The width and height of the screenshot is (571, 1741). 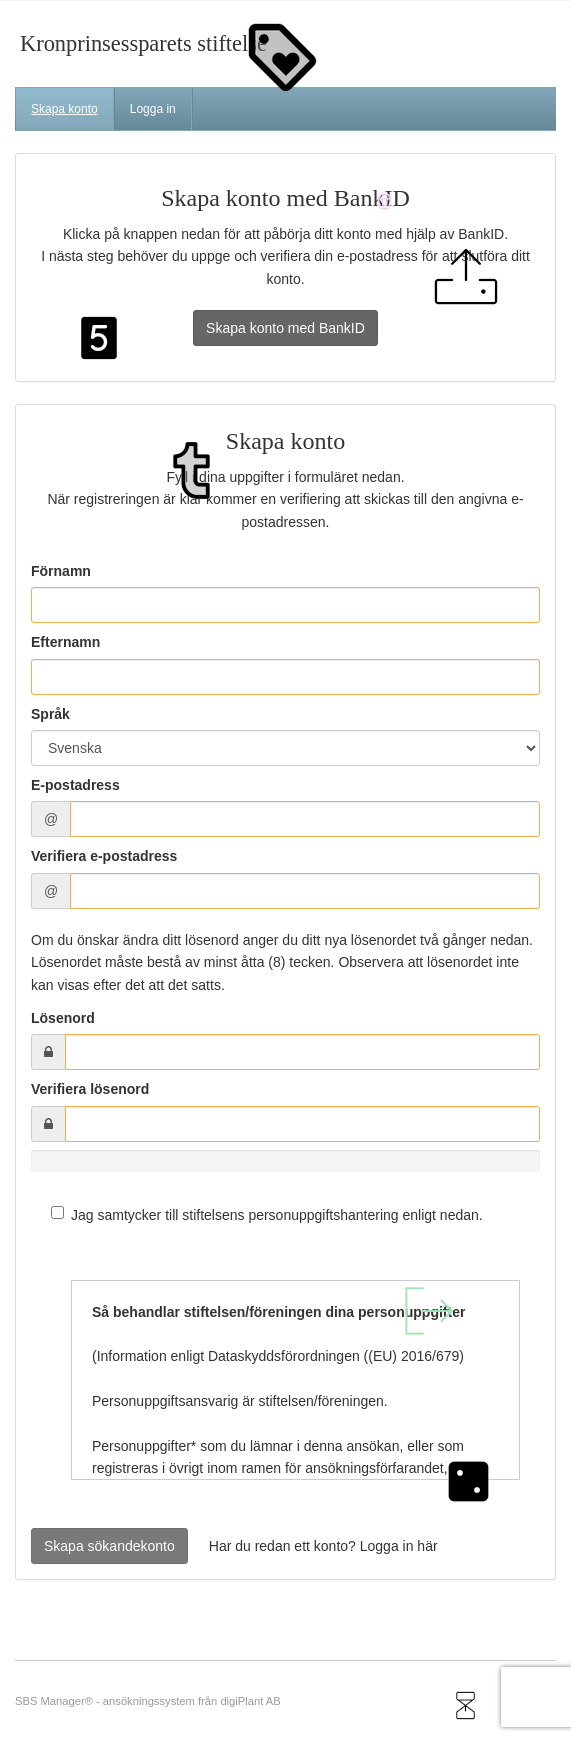 What do you see at coordinates (99, 338) in the screenshot?
I see `indicates the number five in a sequence or list` at bounding box center [99, 338].